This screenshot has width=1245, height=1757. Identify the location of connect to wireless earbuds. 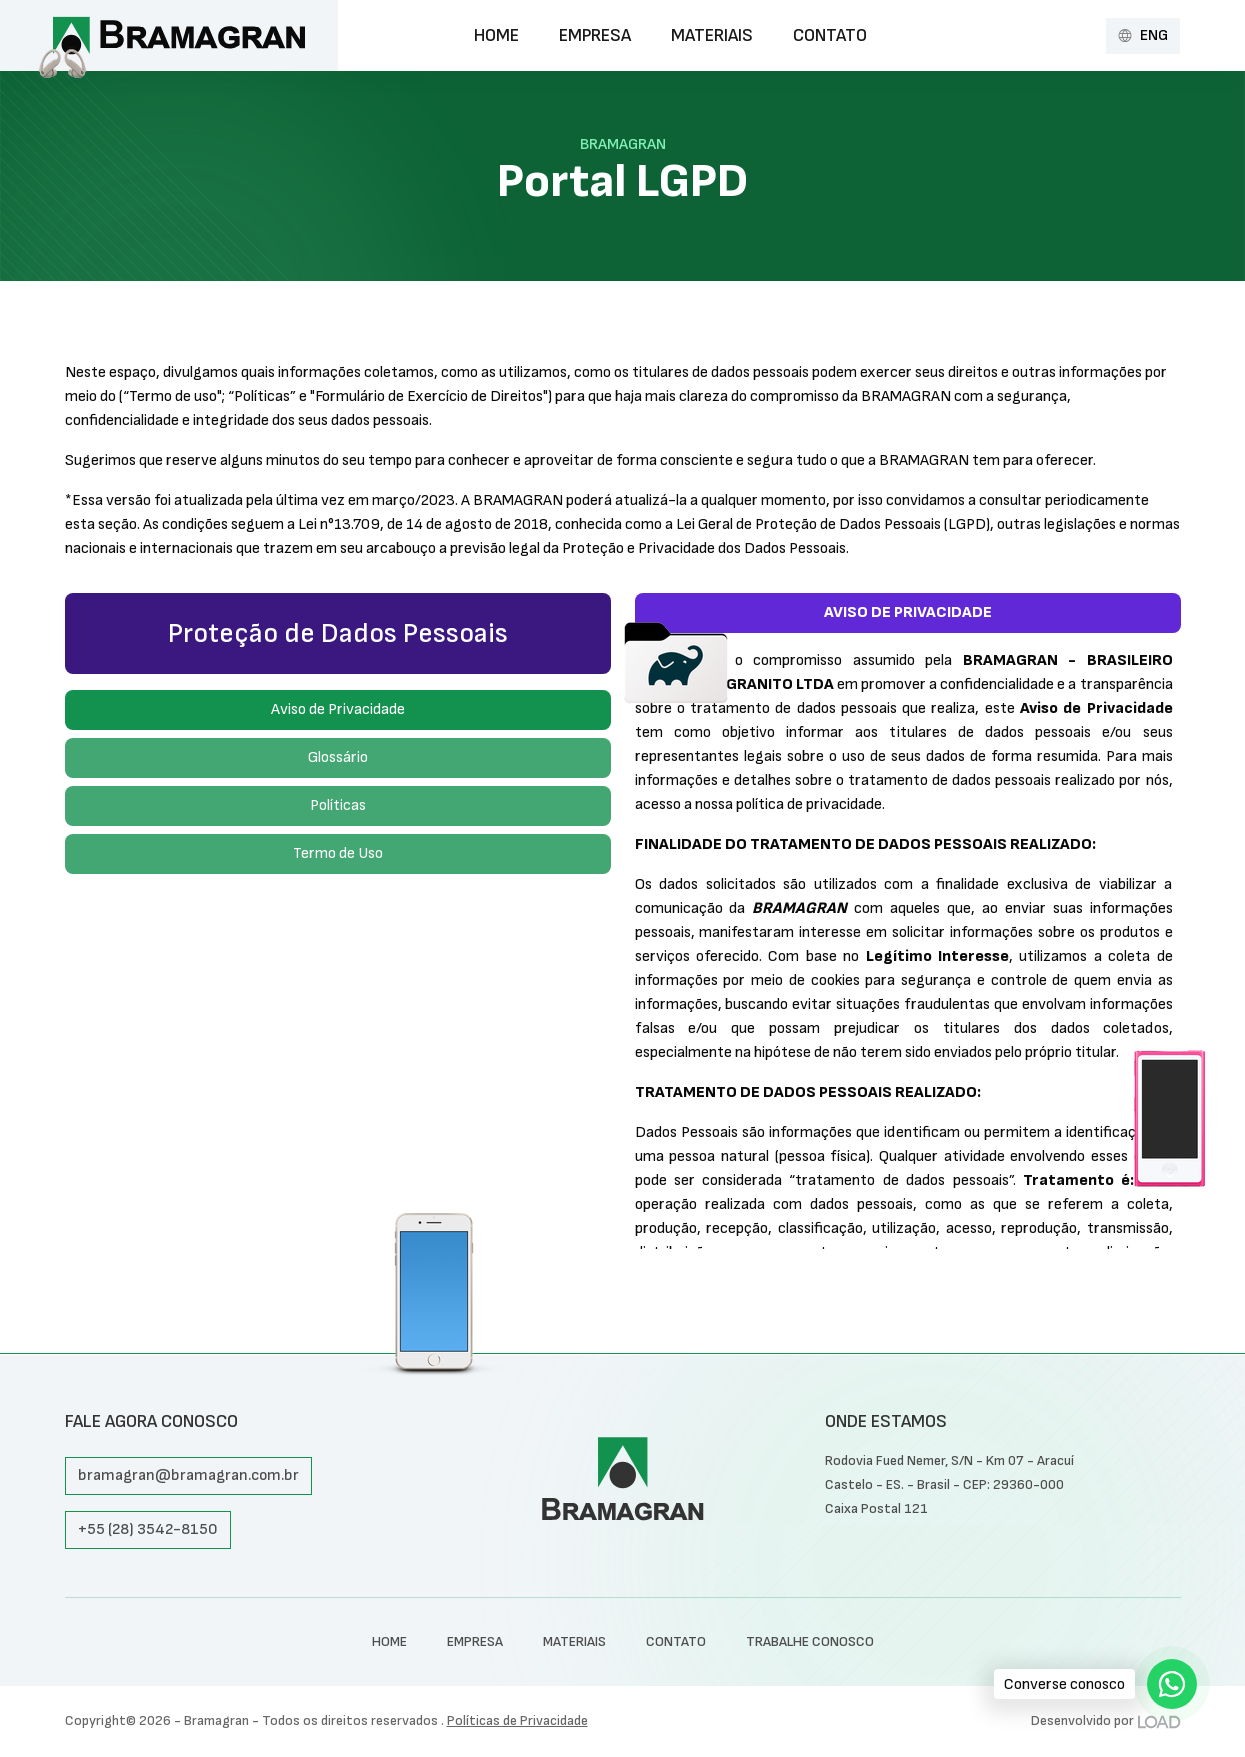
(62, 65).